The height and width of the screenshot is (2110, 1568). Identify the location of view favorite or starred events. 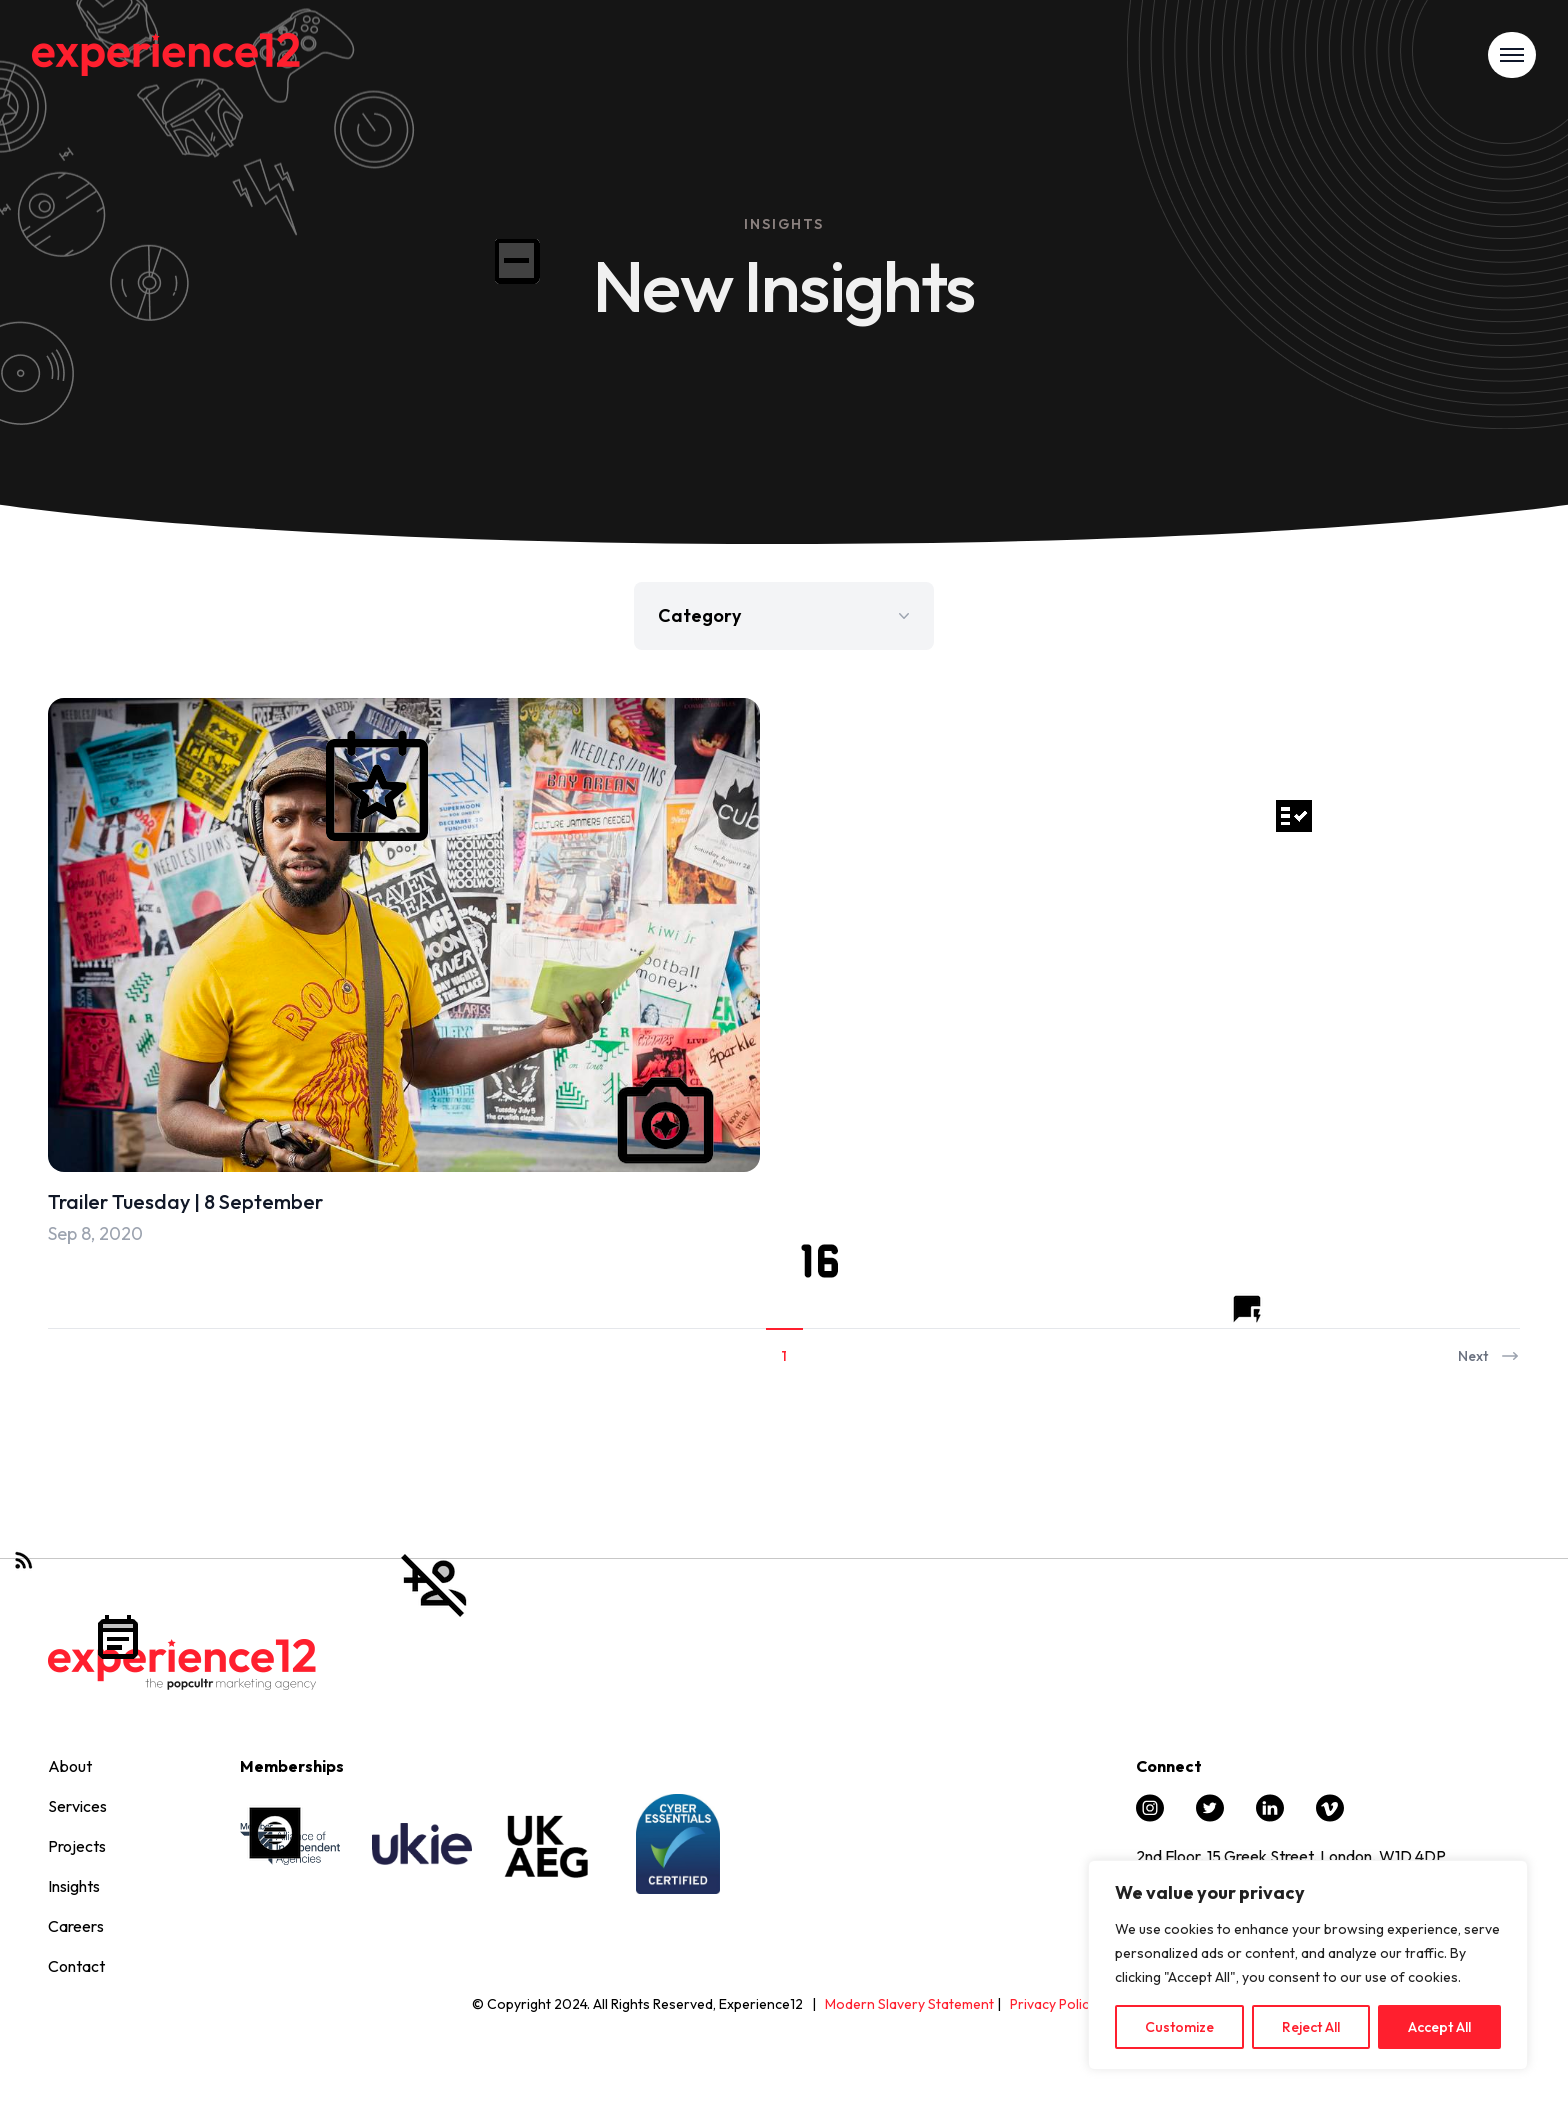
(377, 790).